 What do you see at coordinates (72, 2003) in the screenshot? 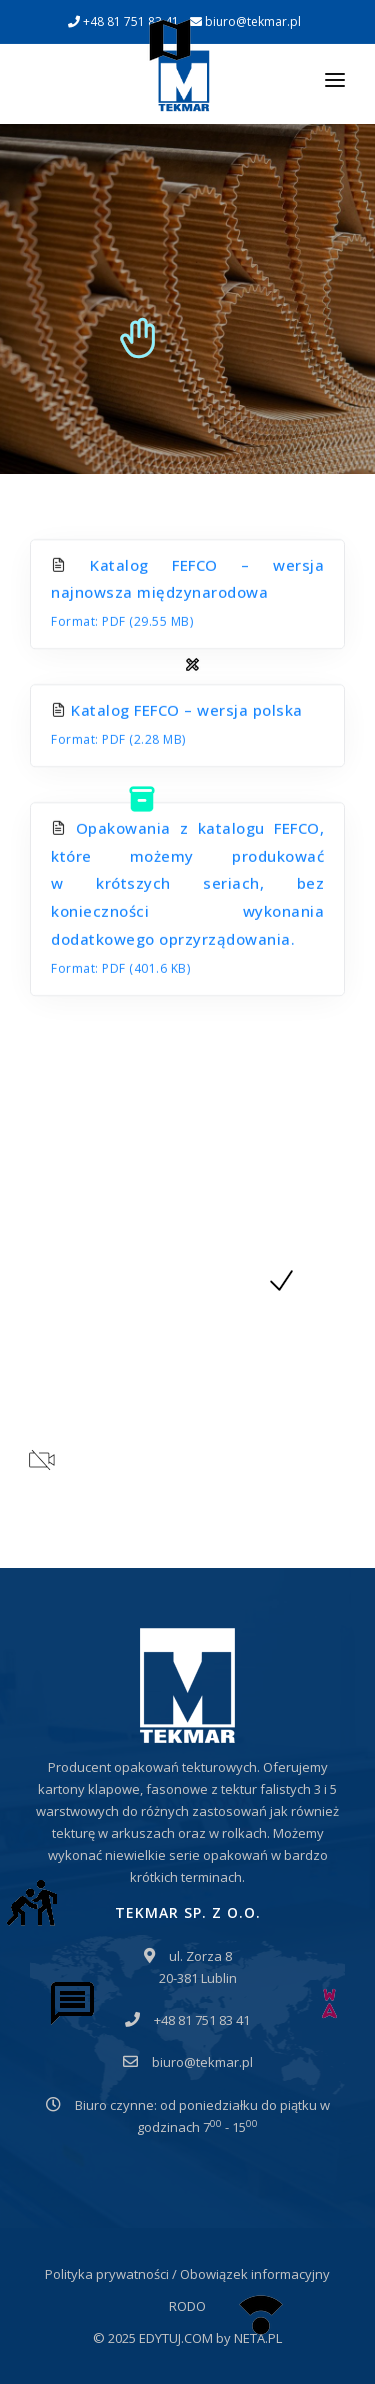
I see `open messages or chat` at bounding box center [72, 2003].